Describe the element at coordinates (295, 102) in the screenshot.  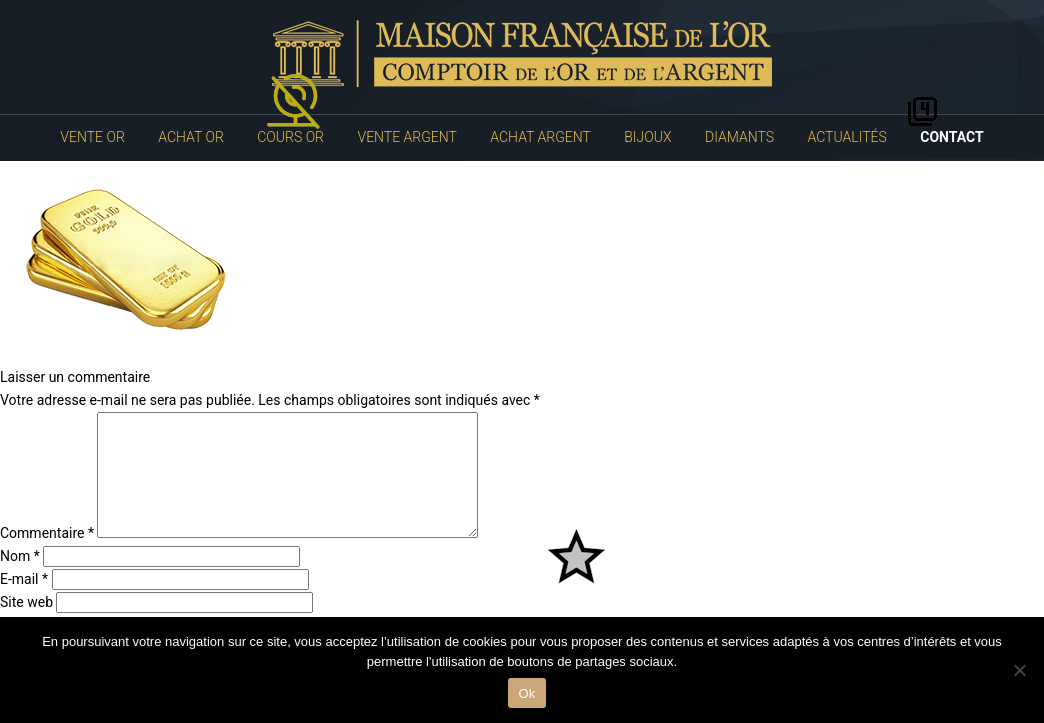
I see `camera is disabled or blocked` at that location.